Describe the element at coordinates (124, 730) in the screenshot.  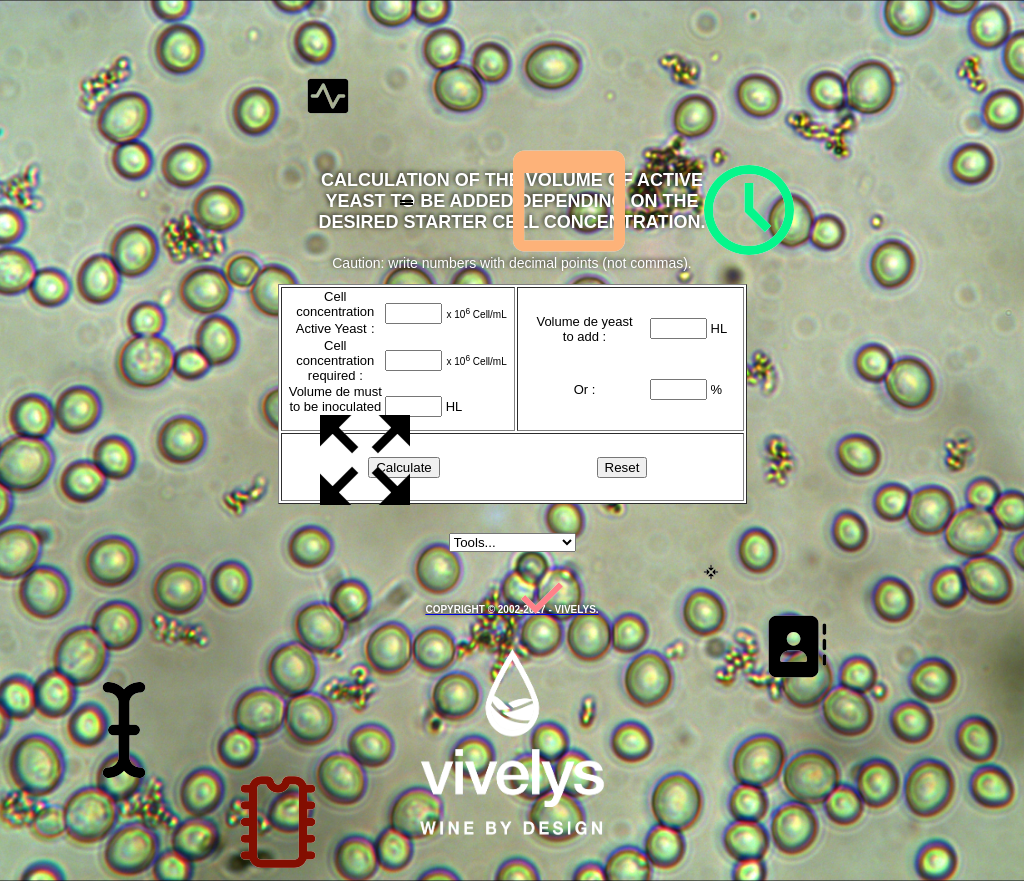
I see `text input field is active` at that location.